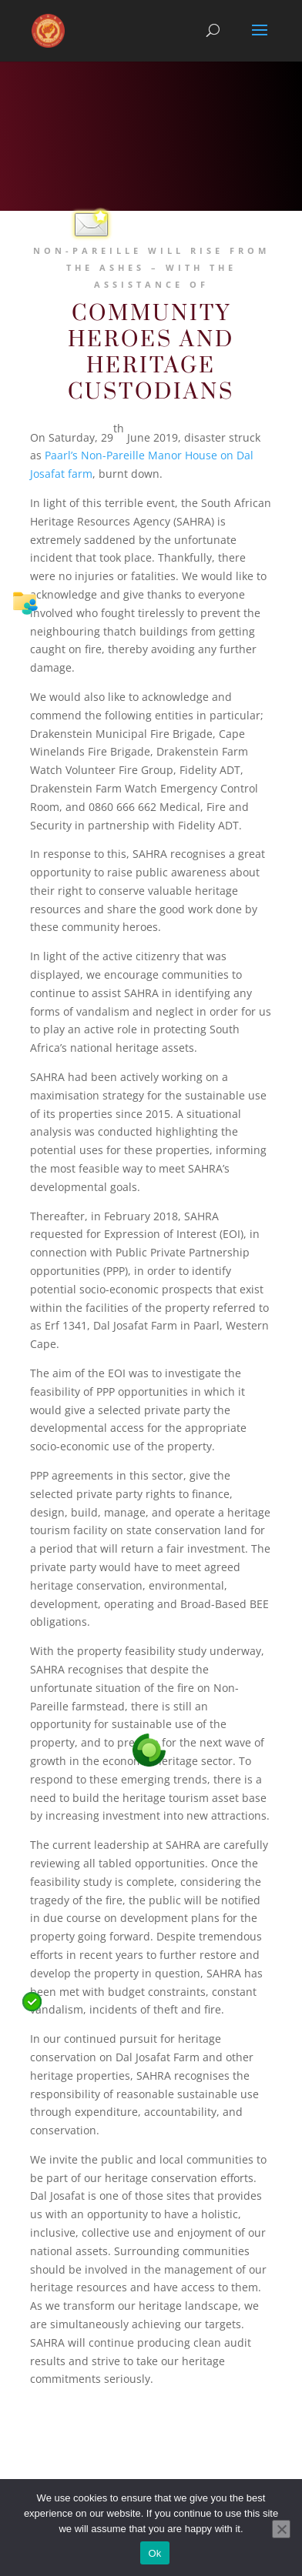 This screenshot has height=2576, width=302. I want to click on open shared folder, so click(25, 602).